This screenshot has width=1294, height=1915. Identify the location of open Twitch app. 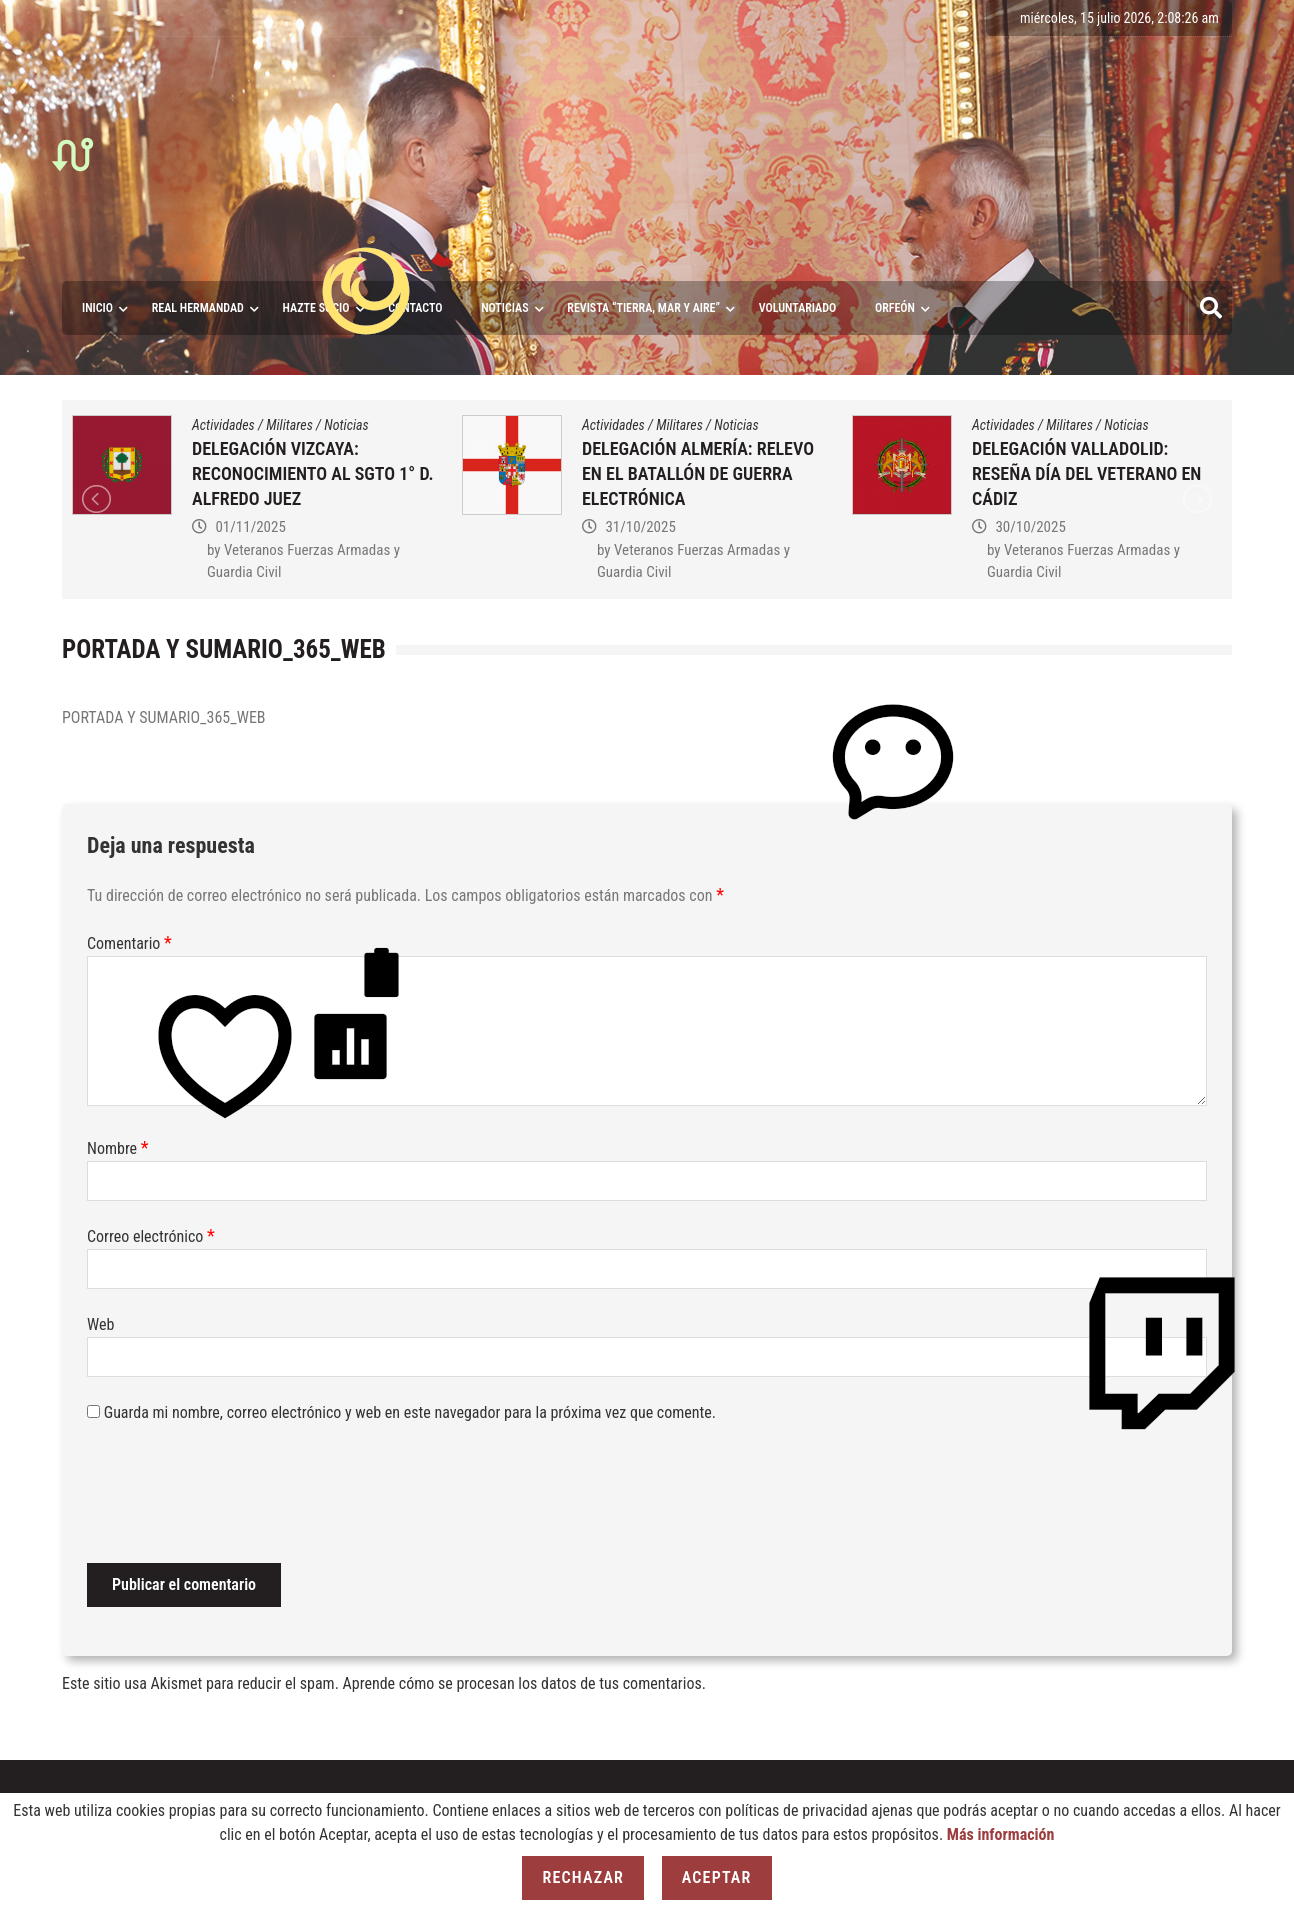
(1162, 1350).